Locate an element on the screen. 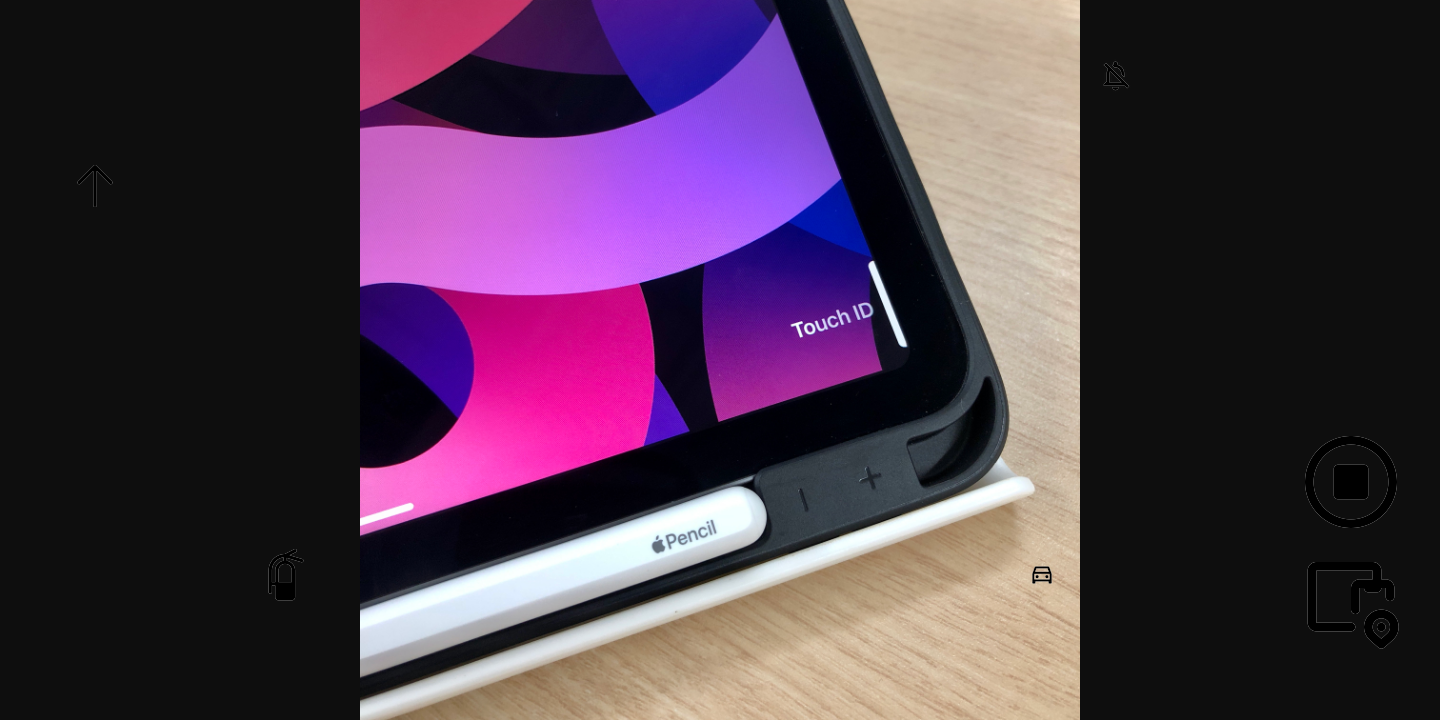  view estimated time of arrival for your drive is located at coordinates (1042, 575).